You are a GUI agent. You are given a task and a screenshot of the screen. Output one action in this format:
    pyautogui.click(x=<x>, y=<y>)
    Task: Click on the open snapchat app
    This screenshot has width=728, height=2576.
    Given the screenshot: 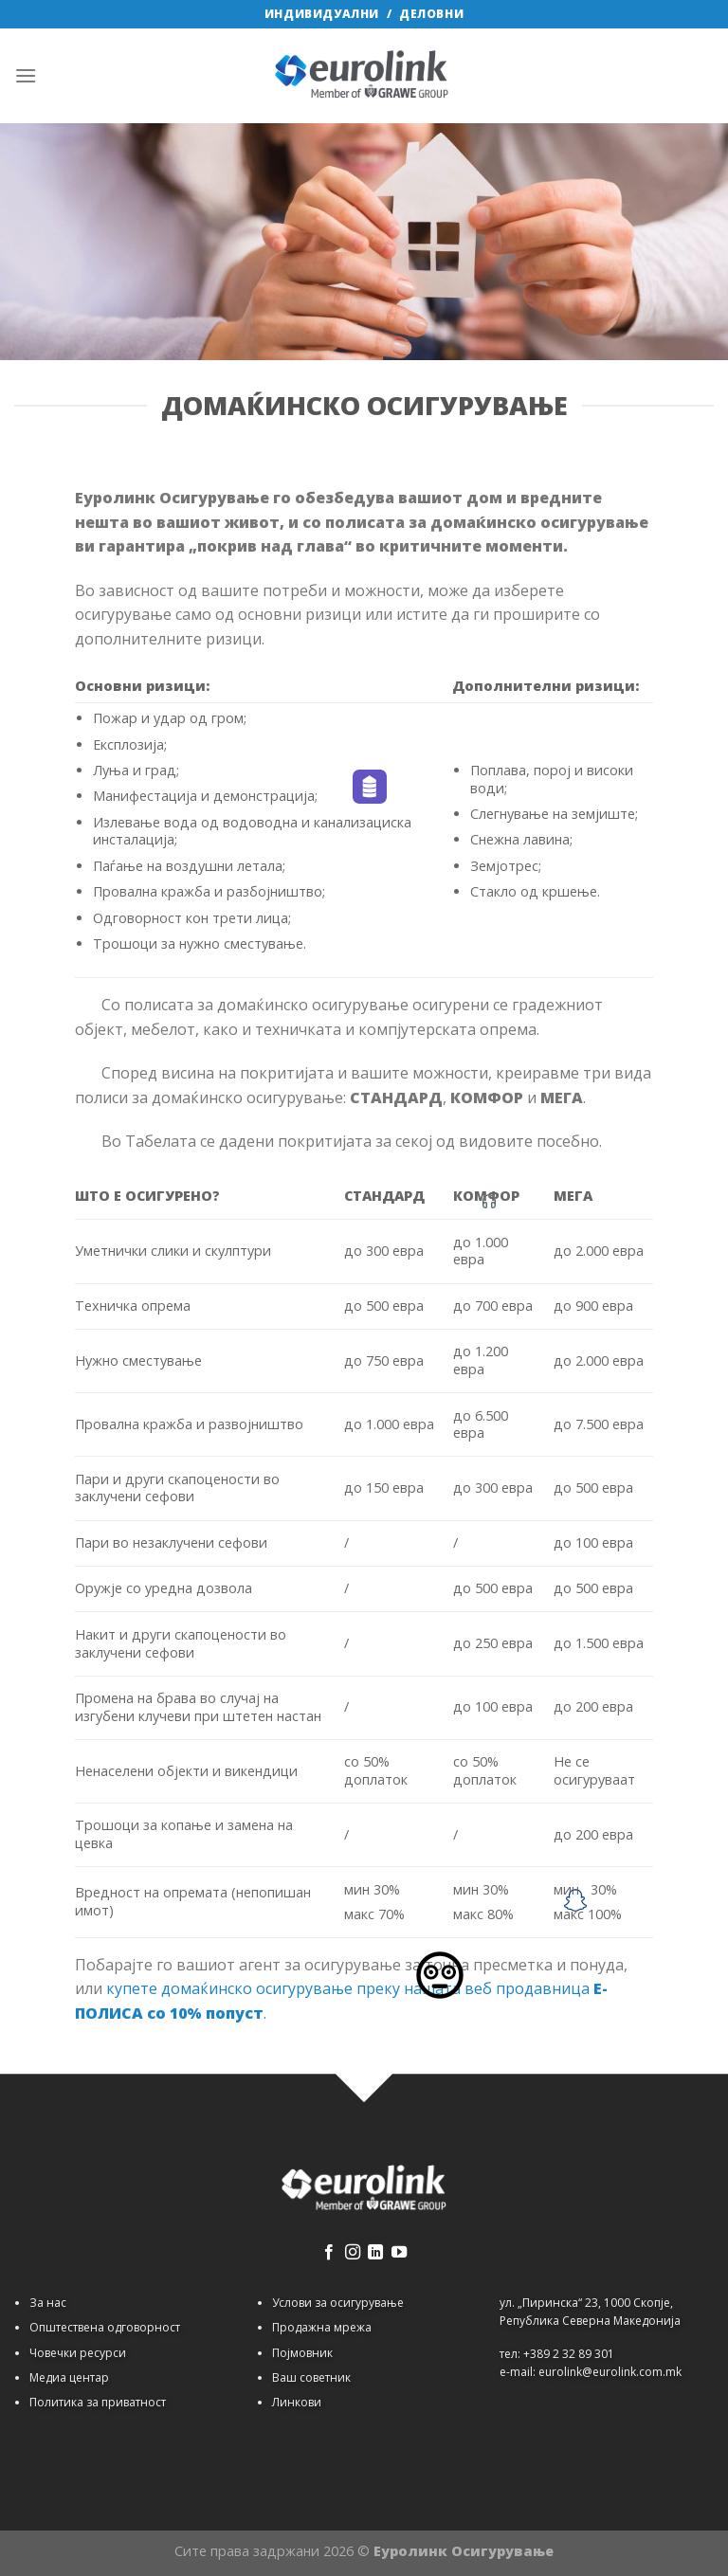 What is the action you would take?
    pyautogui.click(x=575, y=1900)
    